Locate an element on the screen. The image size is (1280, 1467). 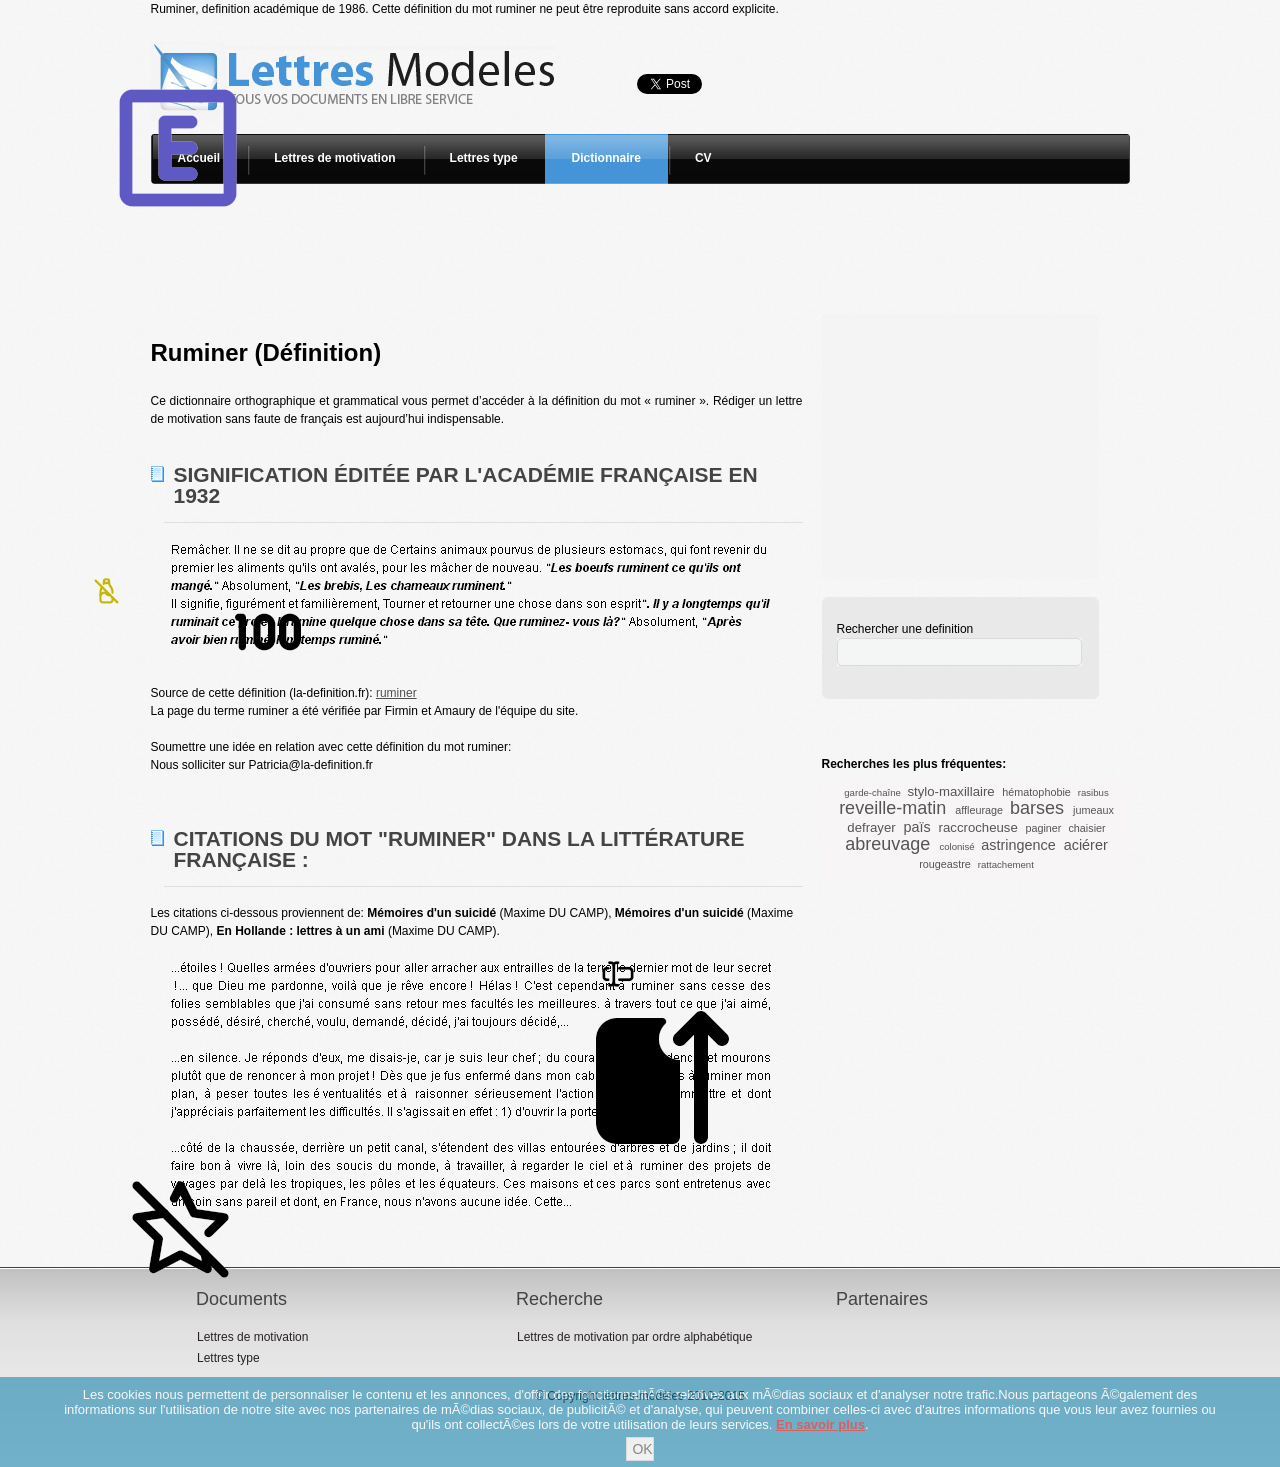
indicates a perfect score or 100% completion is located at coordinates (268, 632).